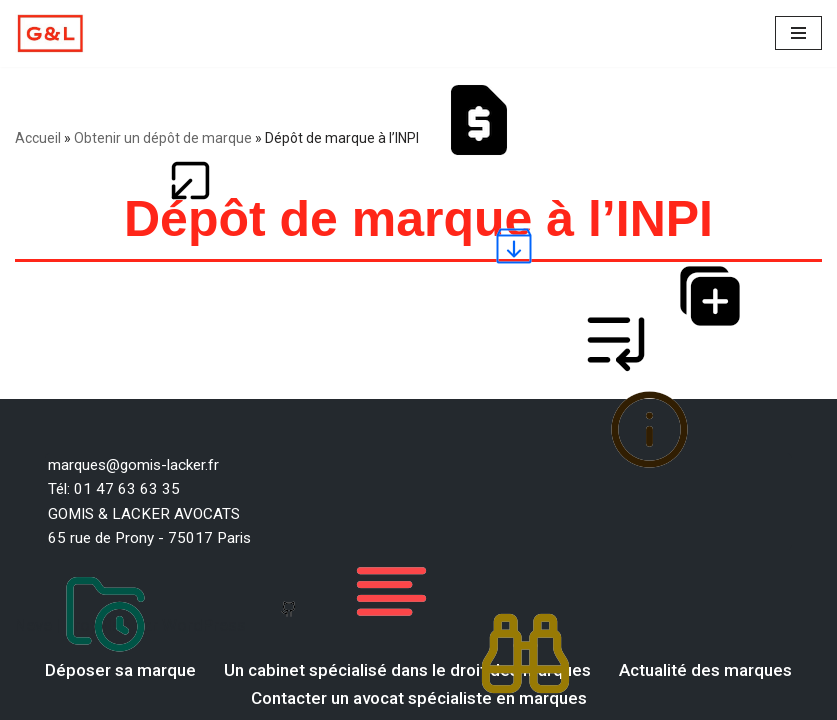 The width and height of the screenshot is (837, 720). I want to click on view more information or details, so click(649, 429).